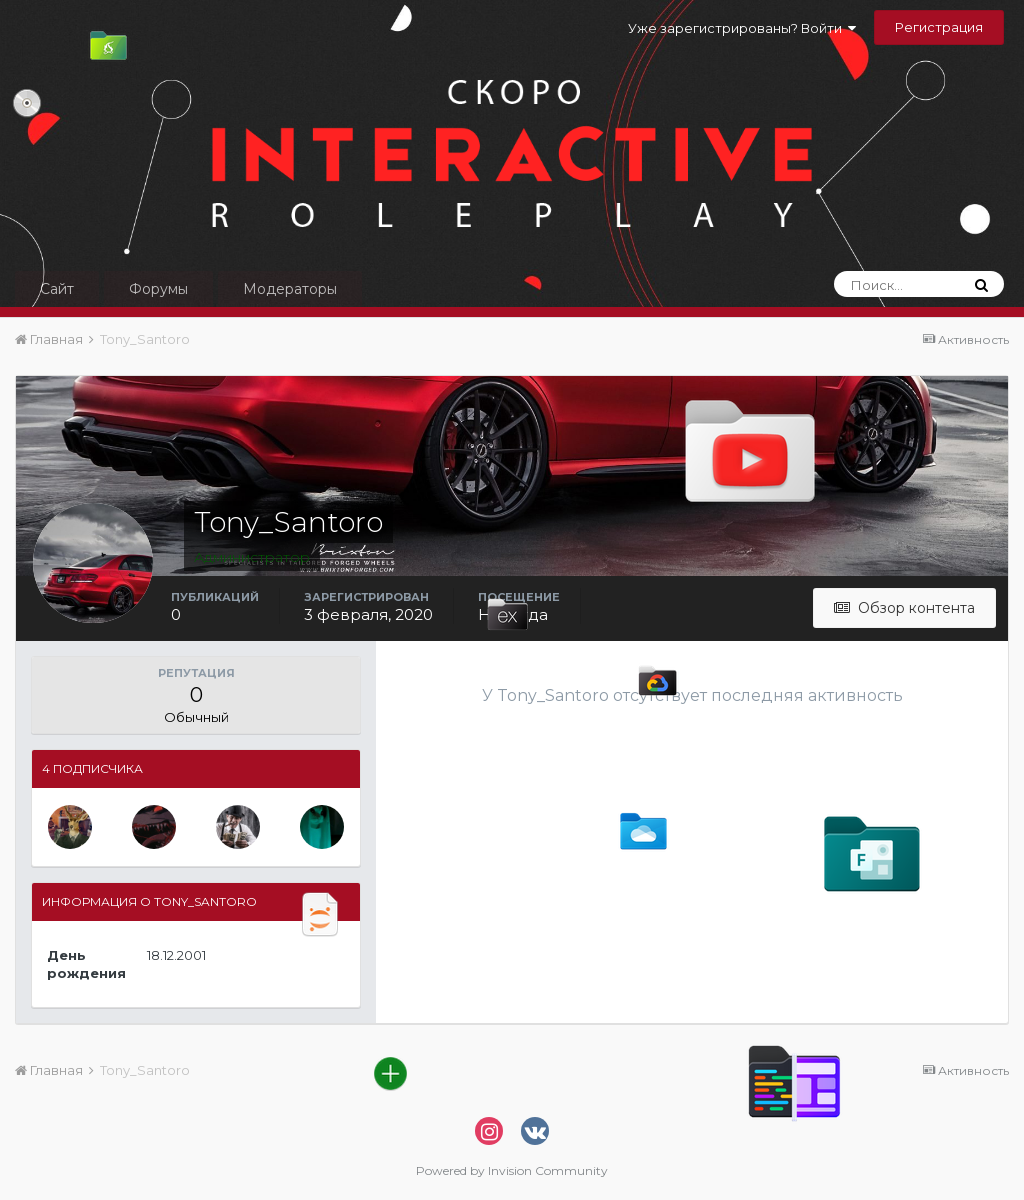 This screenshot has width=1024, height=1200. What do you see at coordinates (507, 615) in the screenshot?
I see `folder containing express.js project files` at bounding box center [507, 615].